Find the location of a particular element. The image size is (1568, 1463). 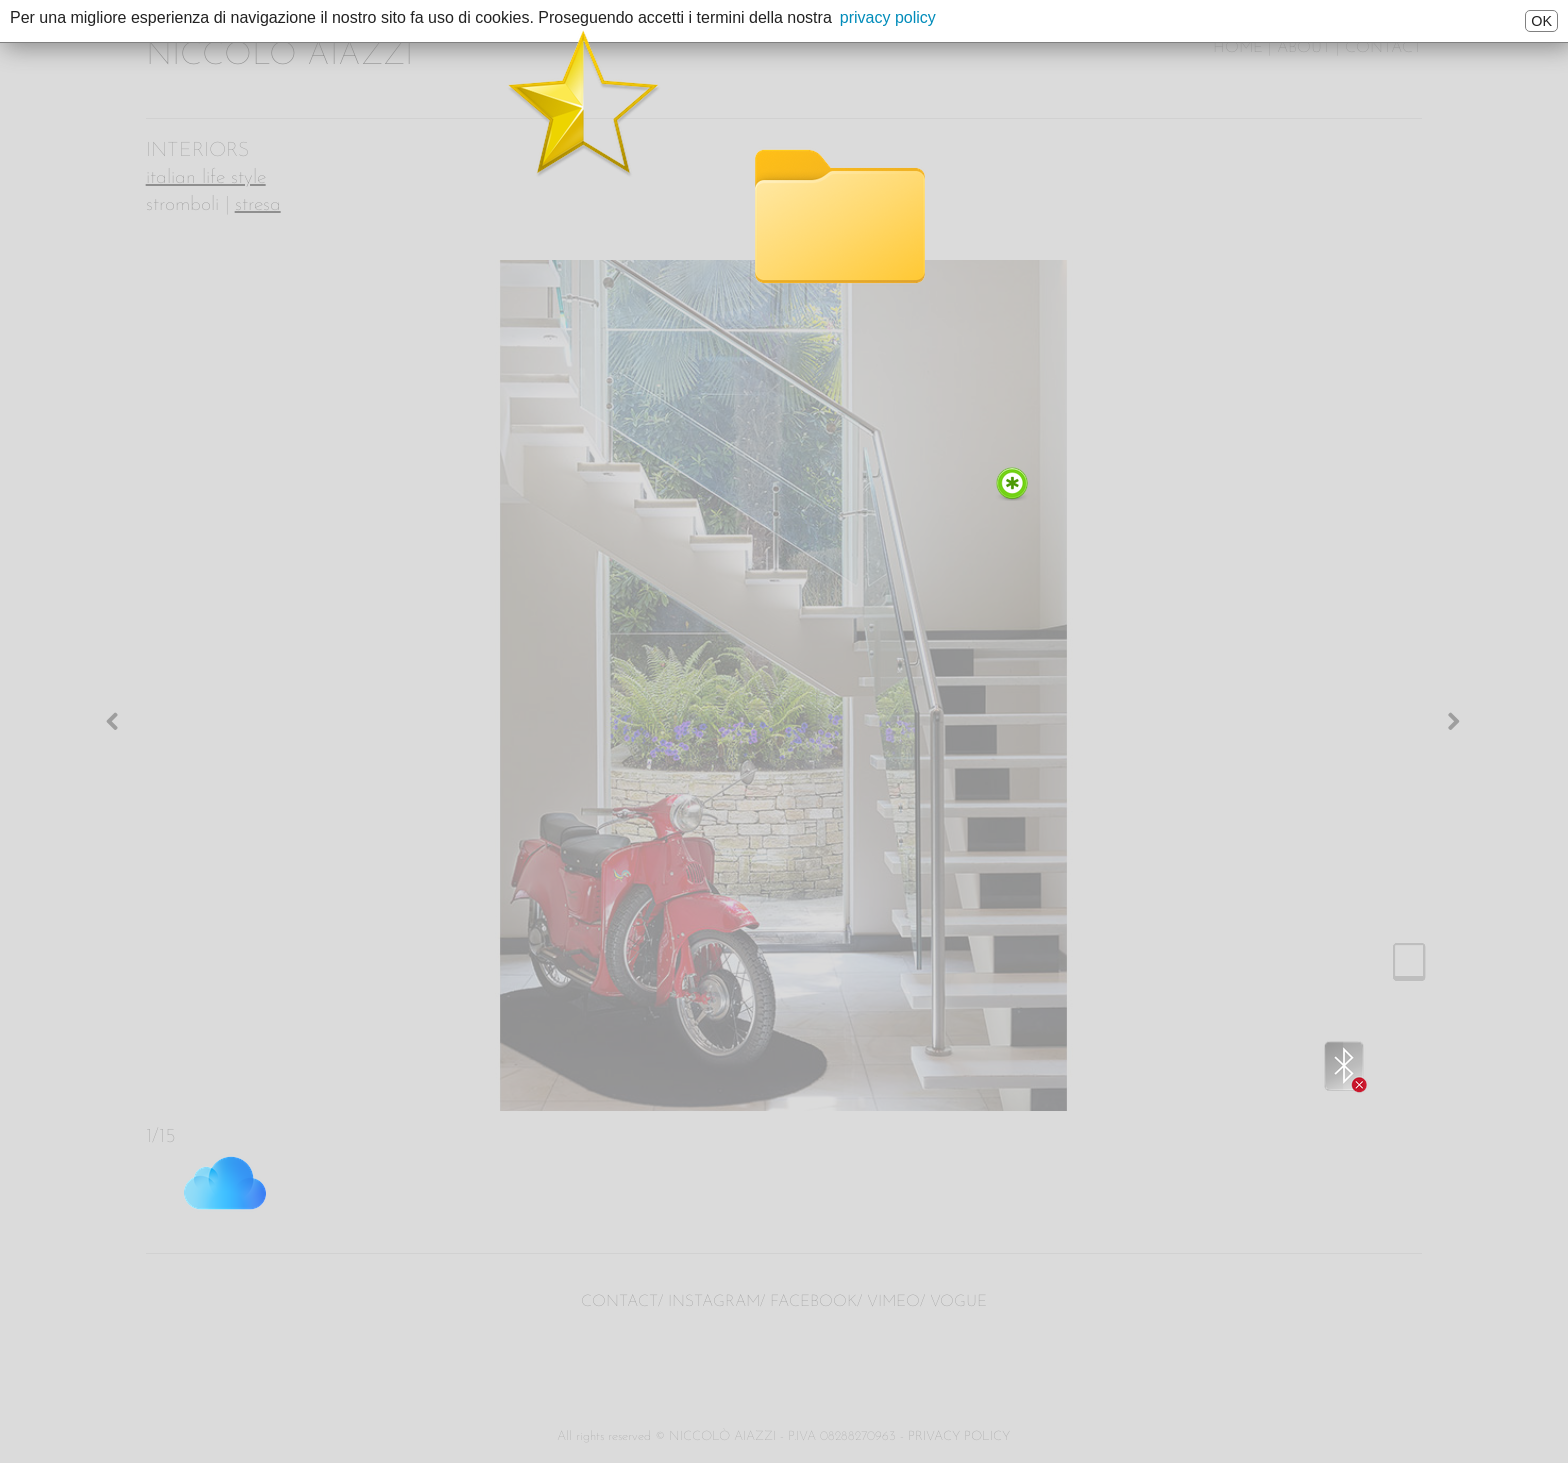

open a folder to view its contents is located at coordinates (840, 221).